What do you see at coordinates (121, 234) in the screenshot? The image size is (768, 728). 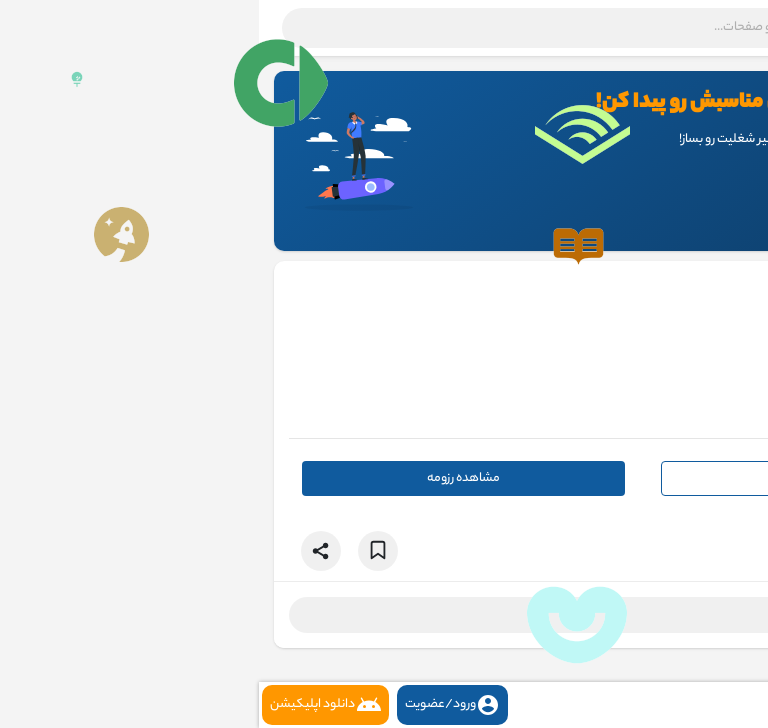 I see `starship cross-shell prompt branding` at bounding box center [121, 234].